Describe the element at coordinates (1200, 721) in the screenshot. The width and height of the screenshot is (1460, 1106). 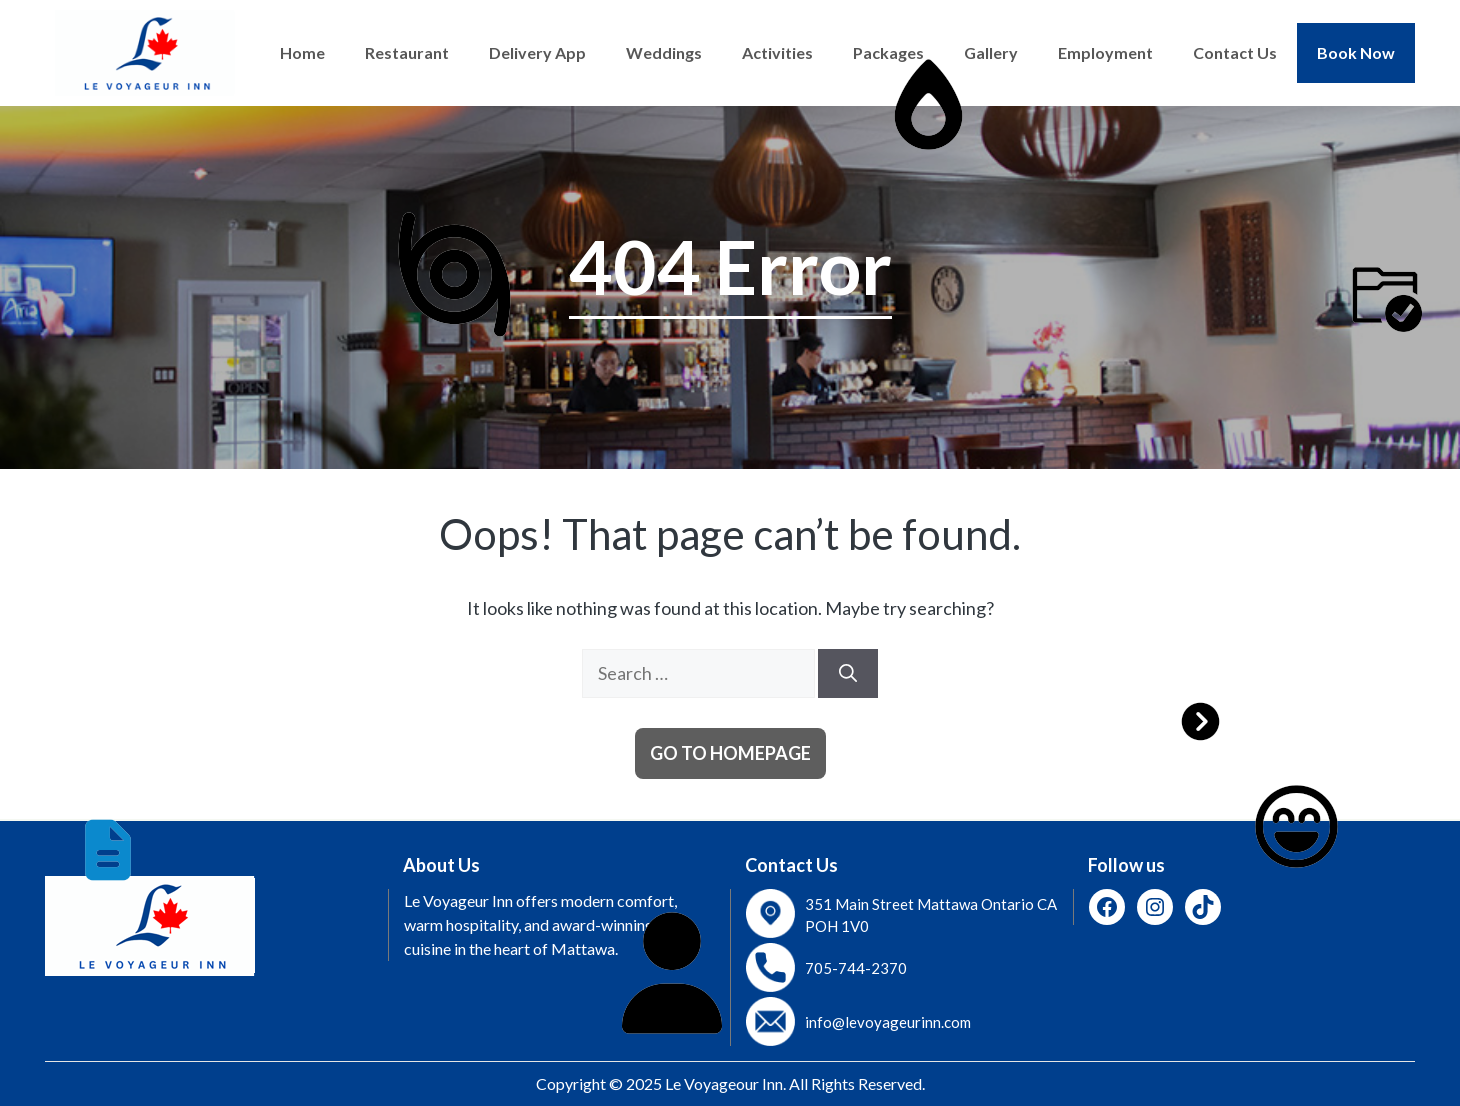
I see `go to next item or page` at that location.